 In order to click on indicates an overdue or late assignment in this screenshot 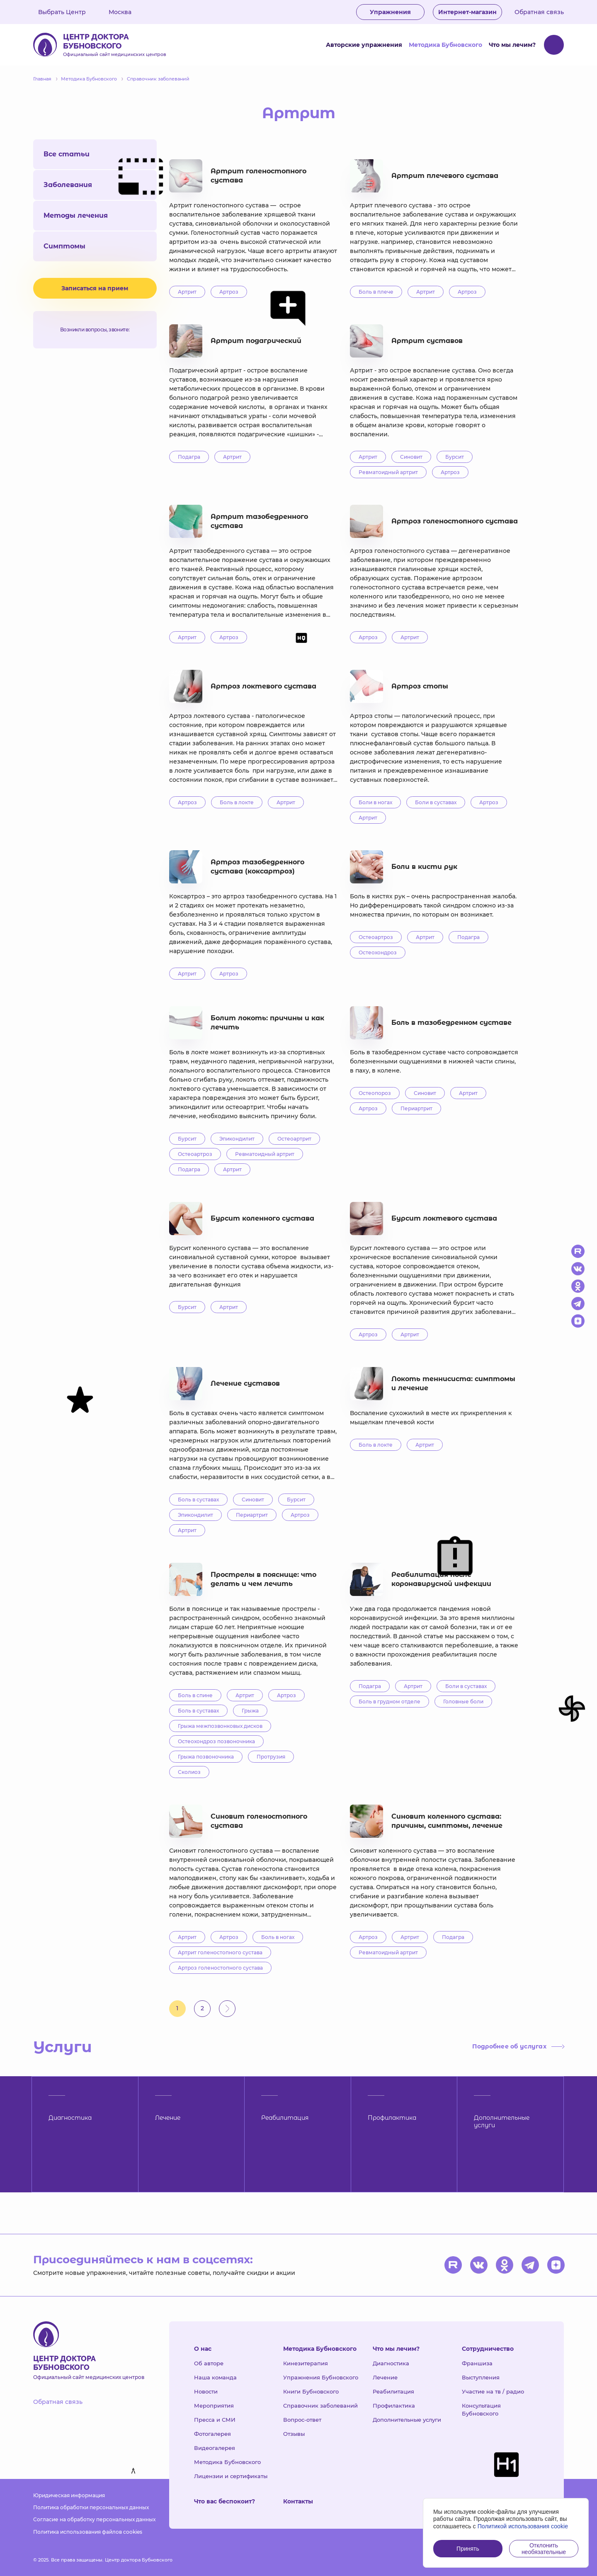, I will do `click(455, 1557)`.